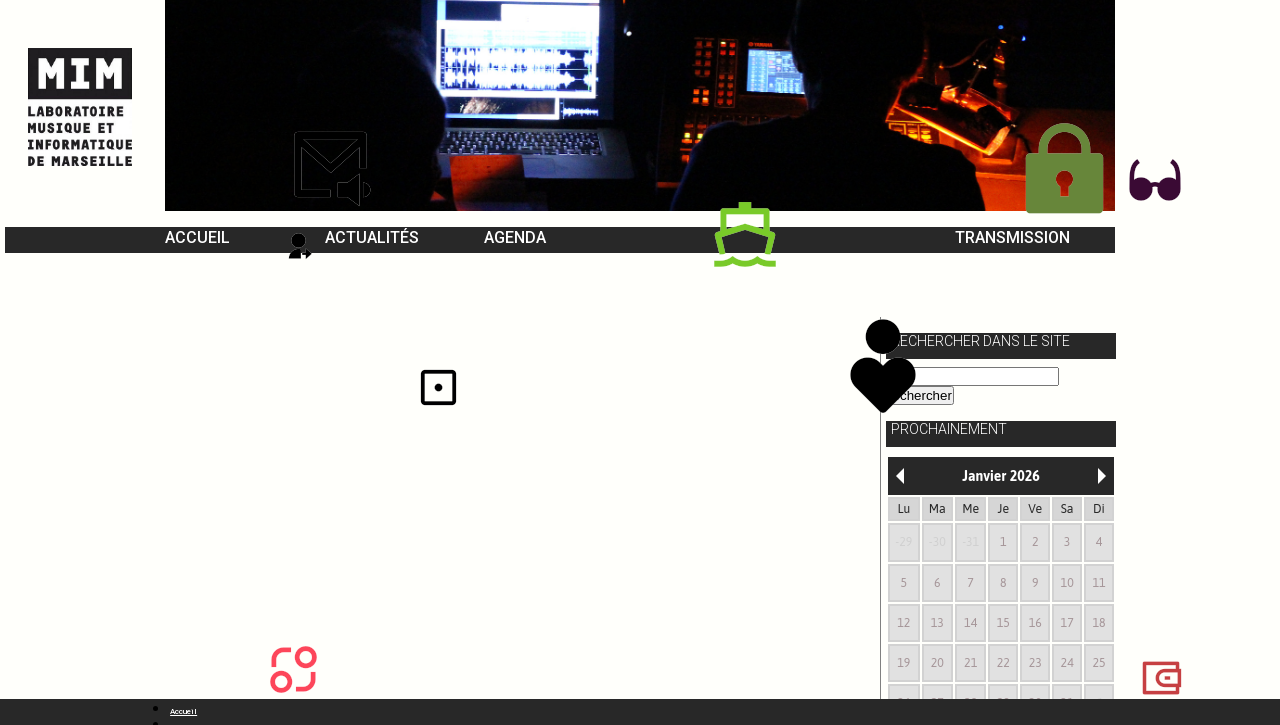 Image resolution: width=1280 pixels, height=725 pixels. What do you see at coordinates (298, 246) in the screenshot?
I see `share user profile with others` at bounding box center [298, 246].